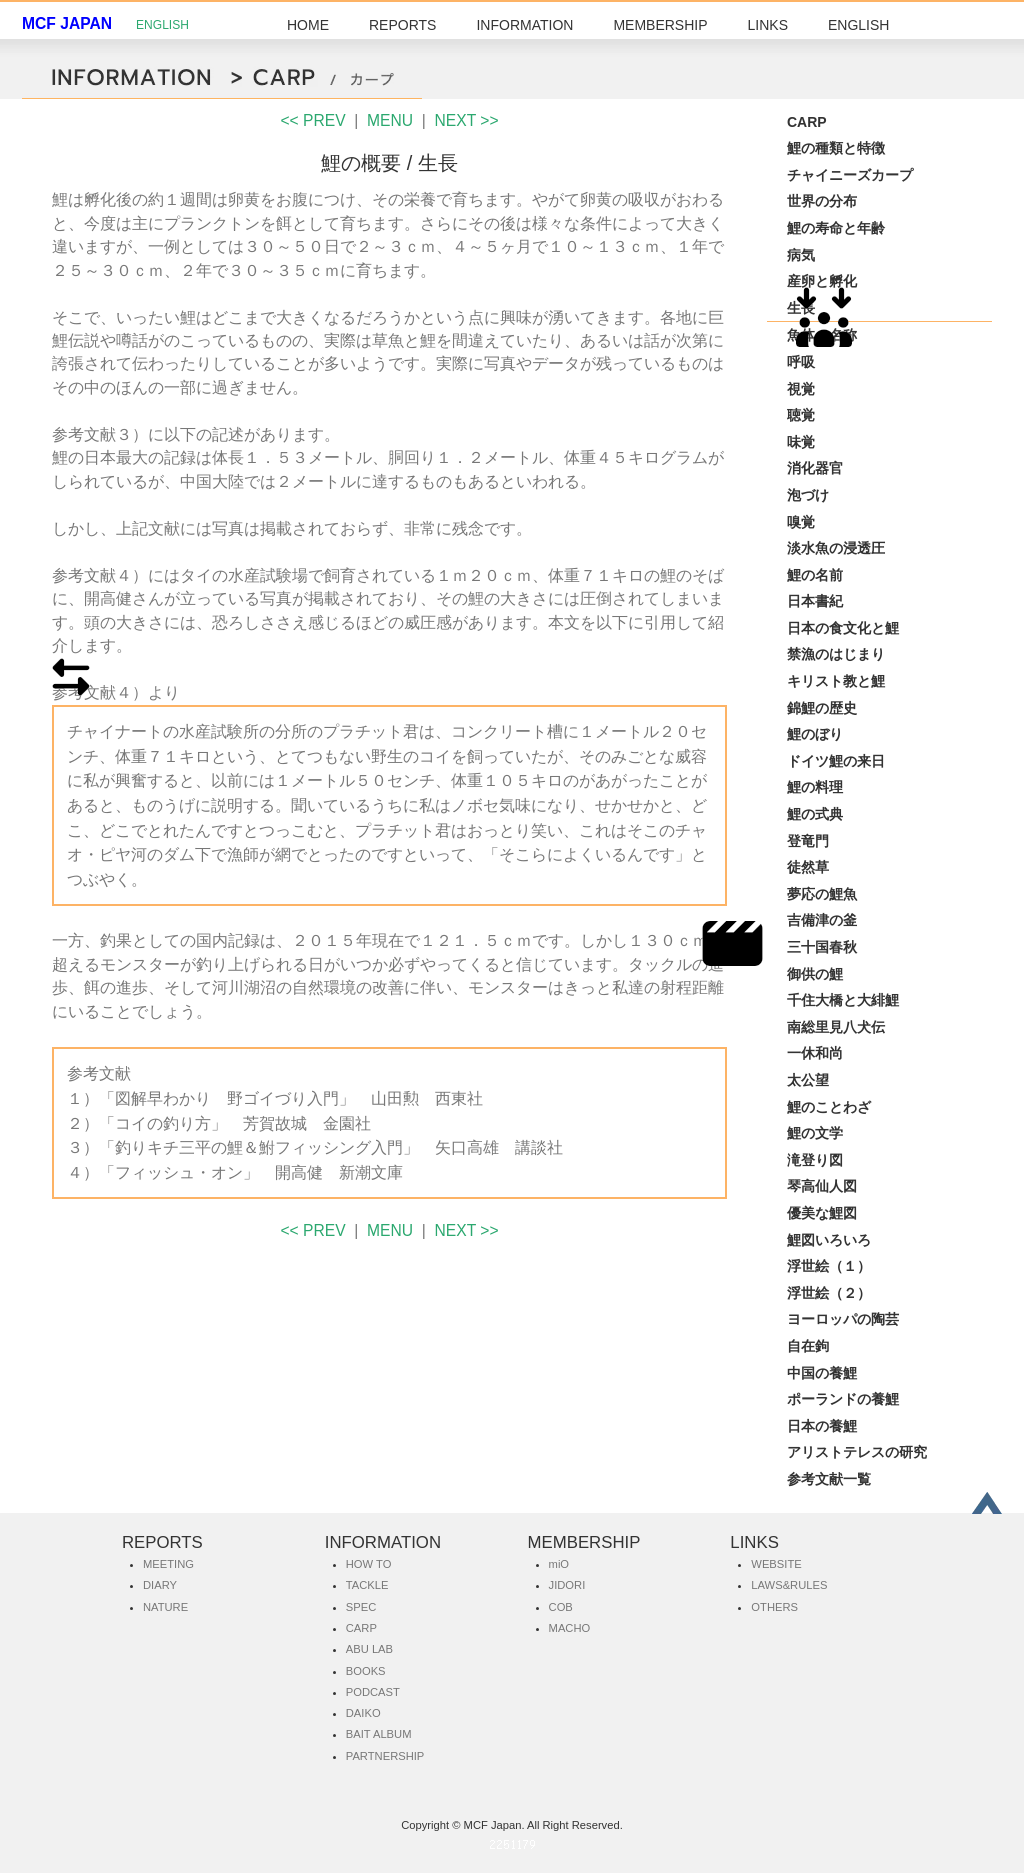 Image resolution: width=1024 pixels, height=1873 pixels. I want to click on swap or exchange items, so click(71, 677).